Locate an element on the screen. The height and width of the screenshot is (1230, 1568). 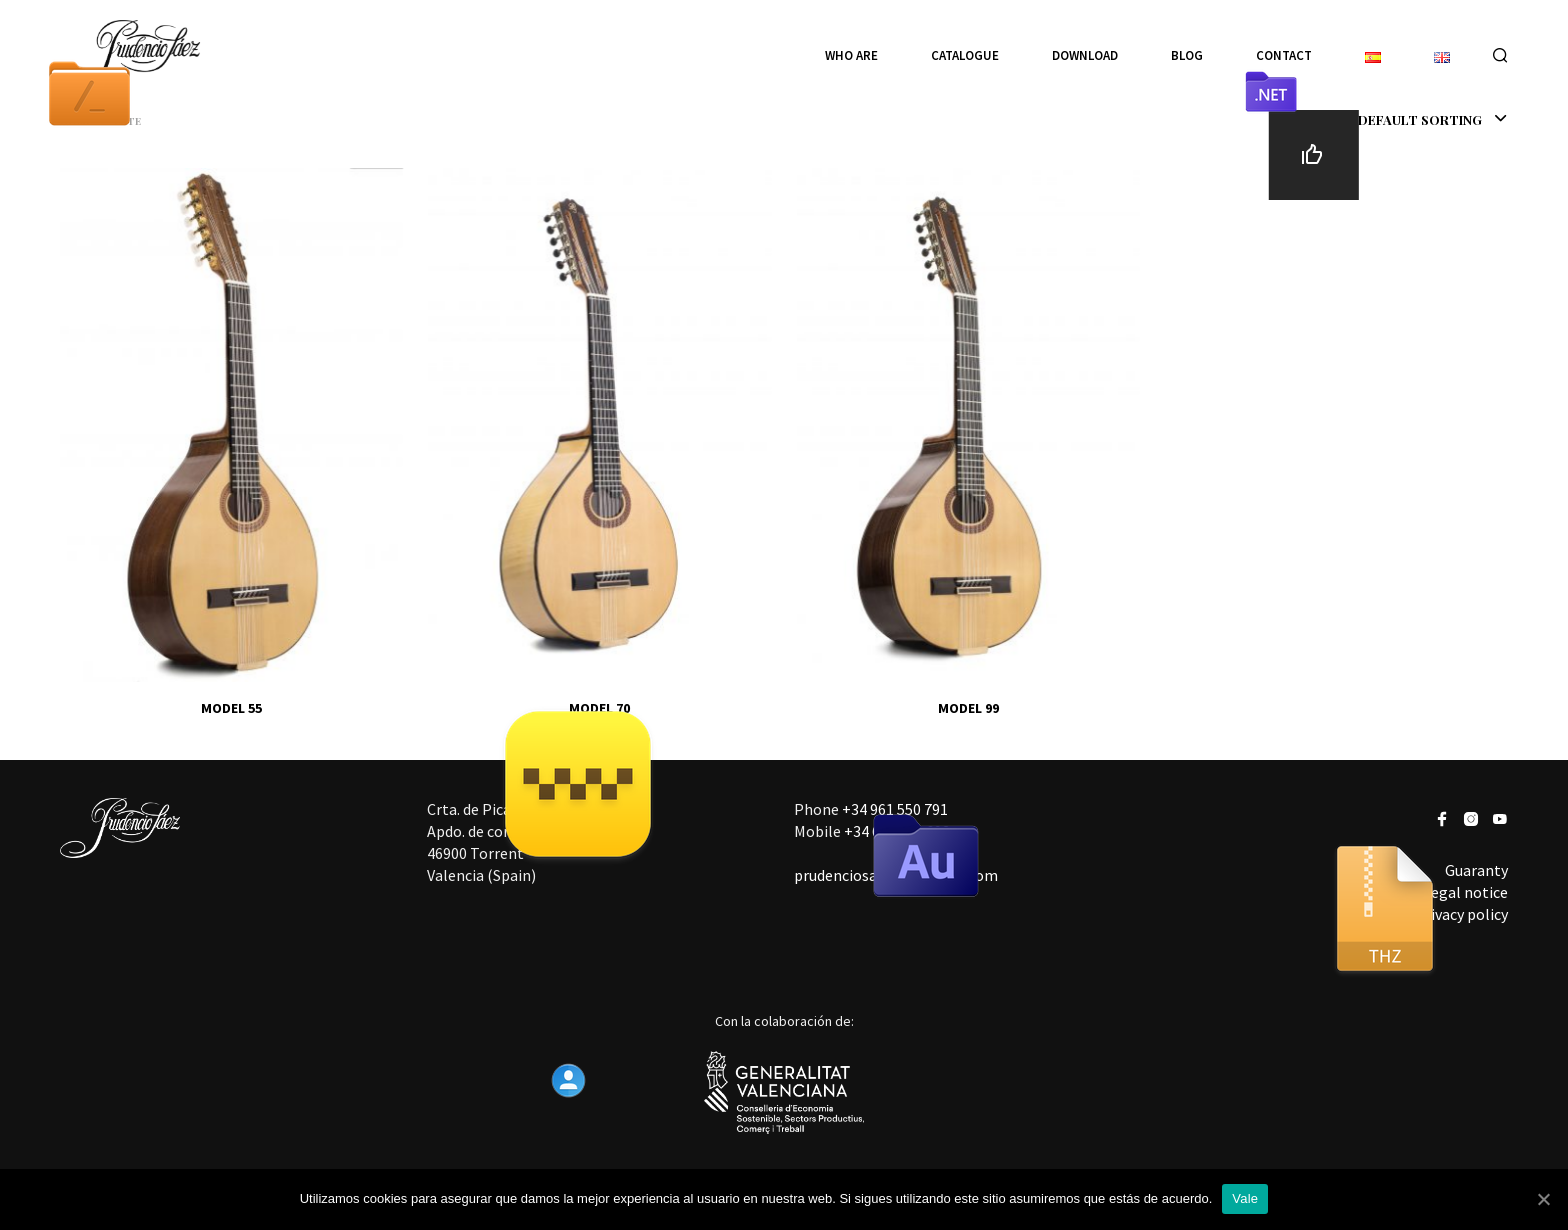
access the root directory is located at coordinates (89, 93).